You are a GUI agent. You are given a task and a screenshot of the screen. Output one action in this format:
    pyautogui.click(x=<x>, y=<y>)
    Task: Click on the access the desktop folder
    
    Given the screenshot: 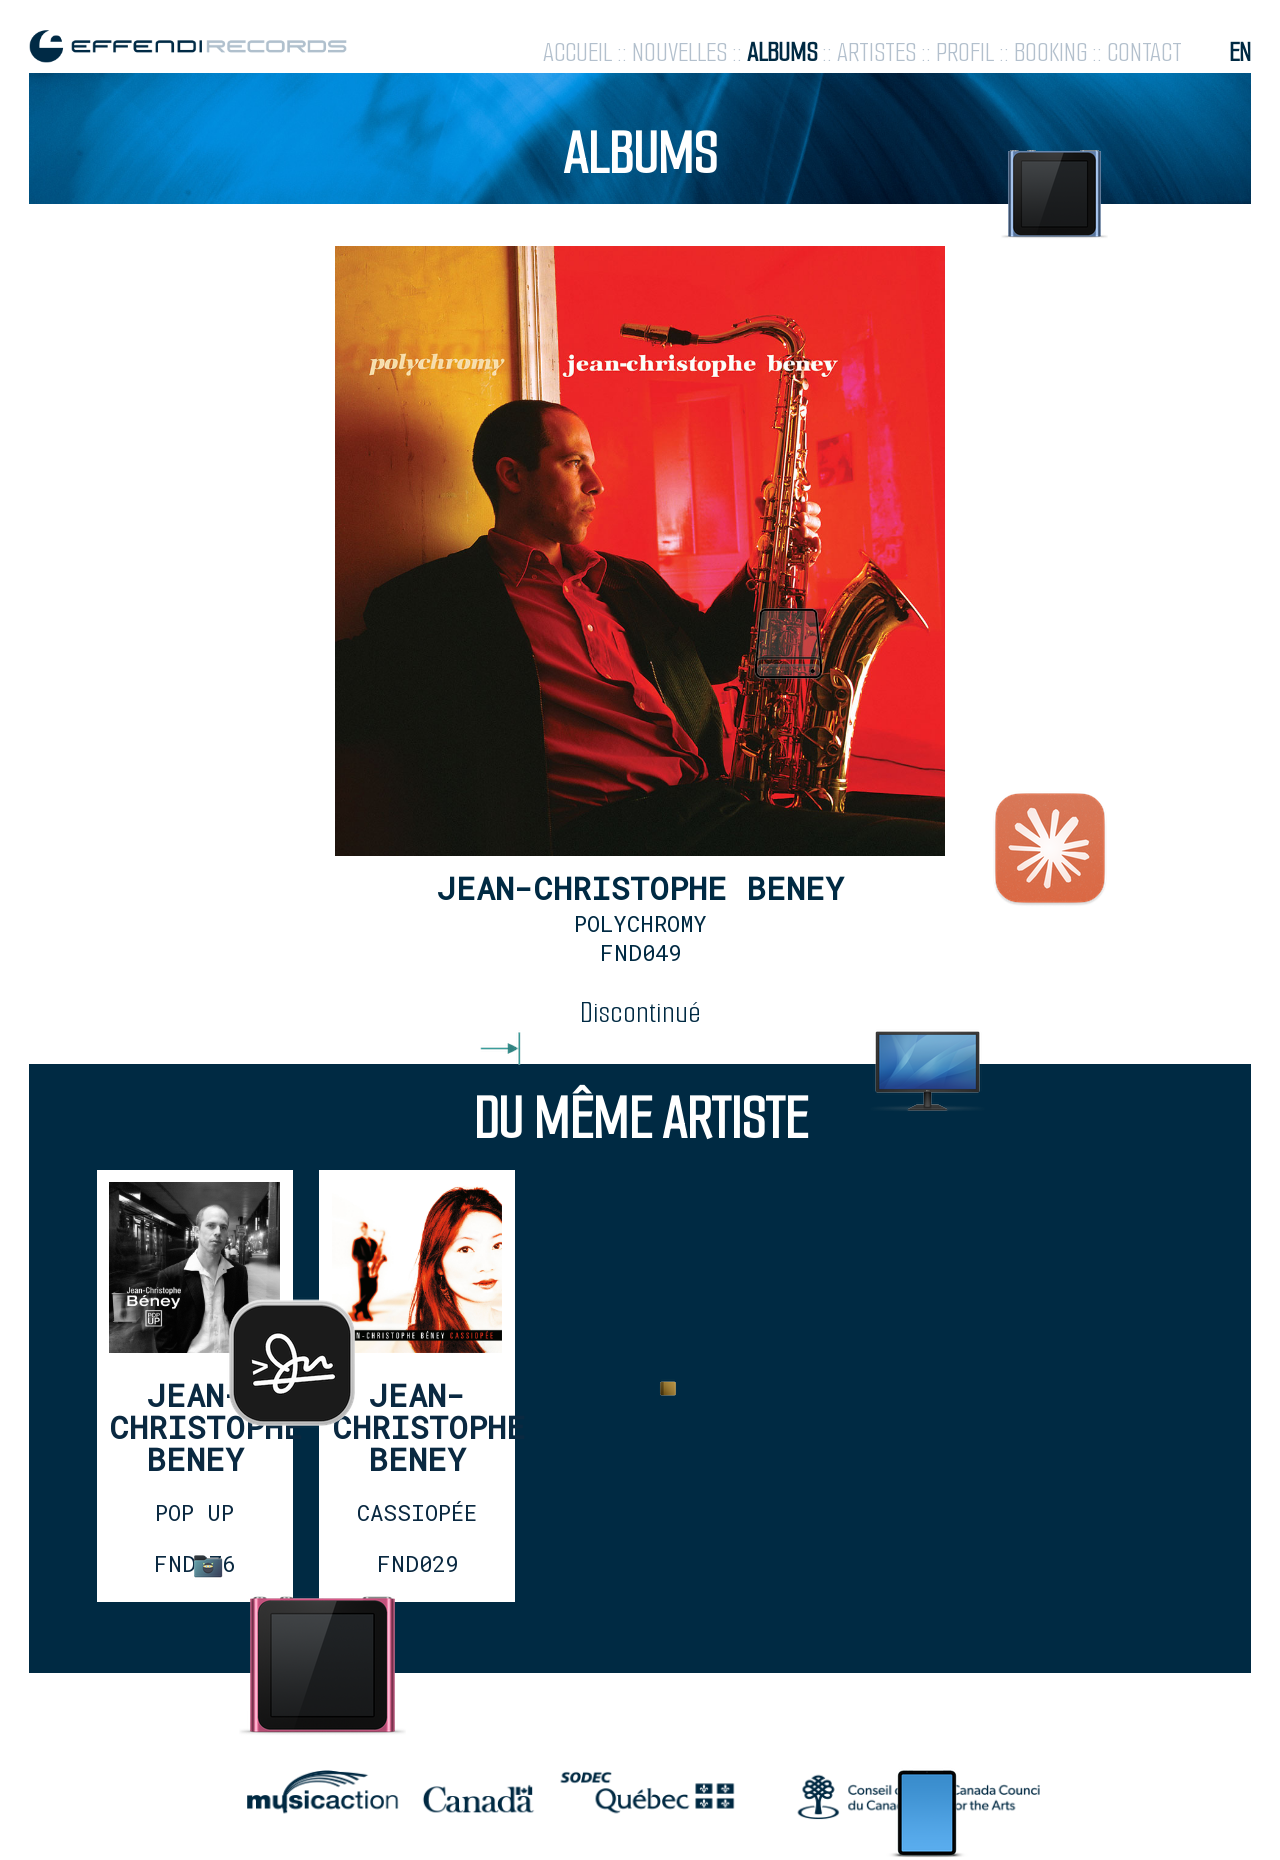 What is the action you would take?
    pyautogui.click(x=668, y=1388)
    